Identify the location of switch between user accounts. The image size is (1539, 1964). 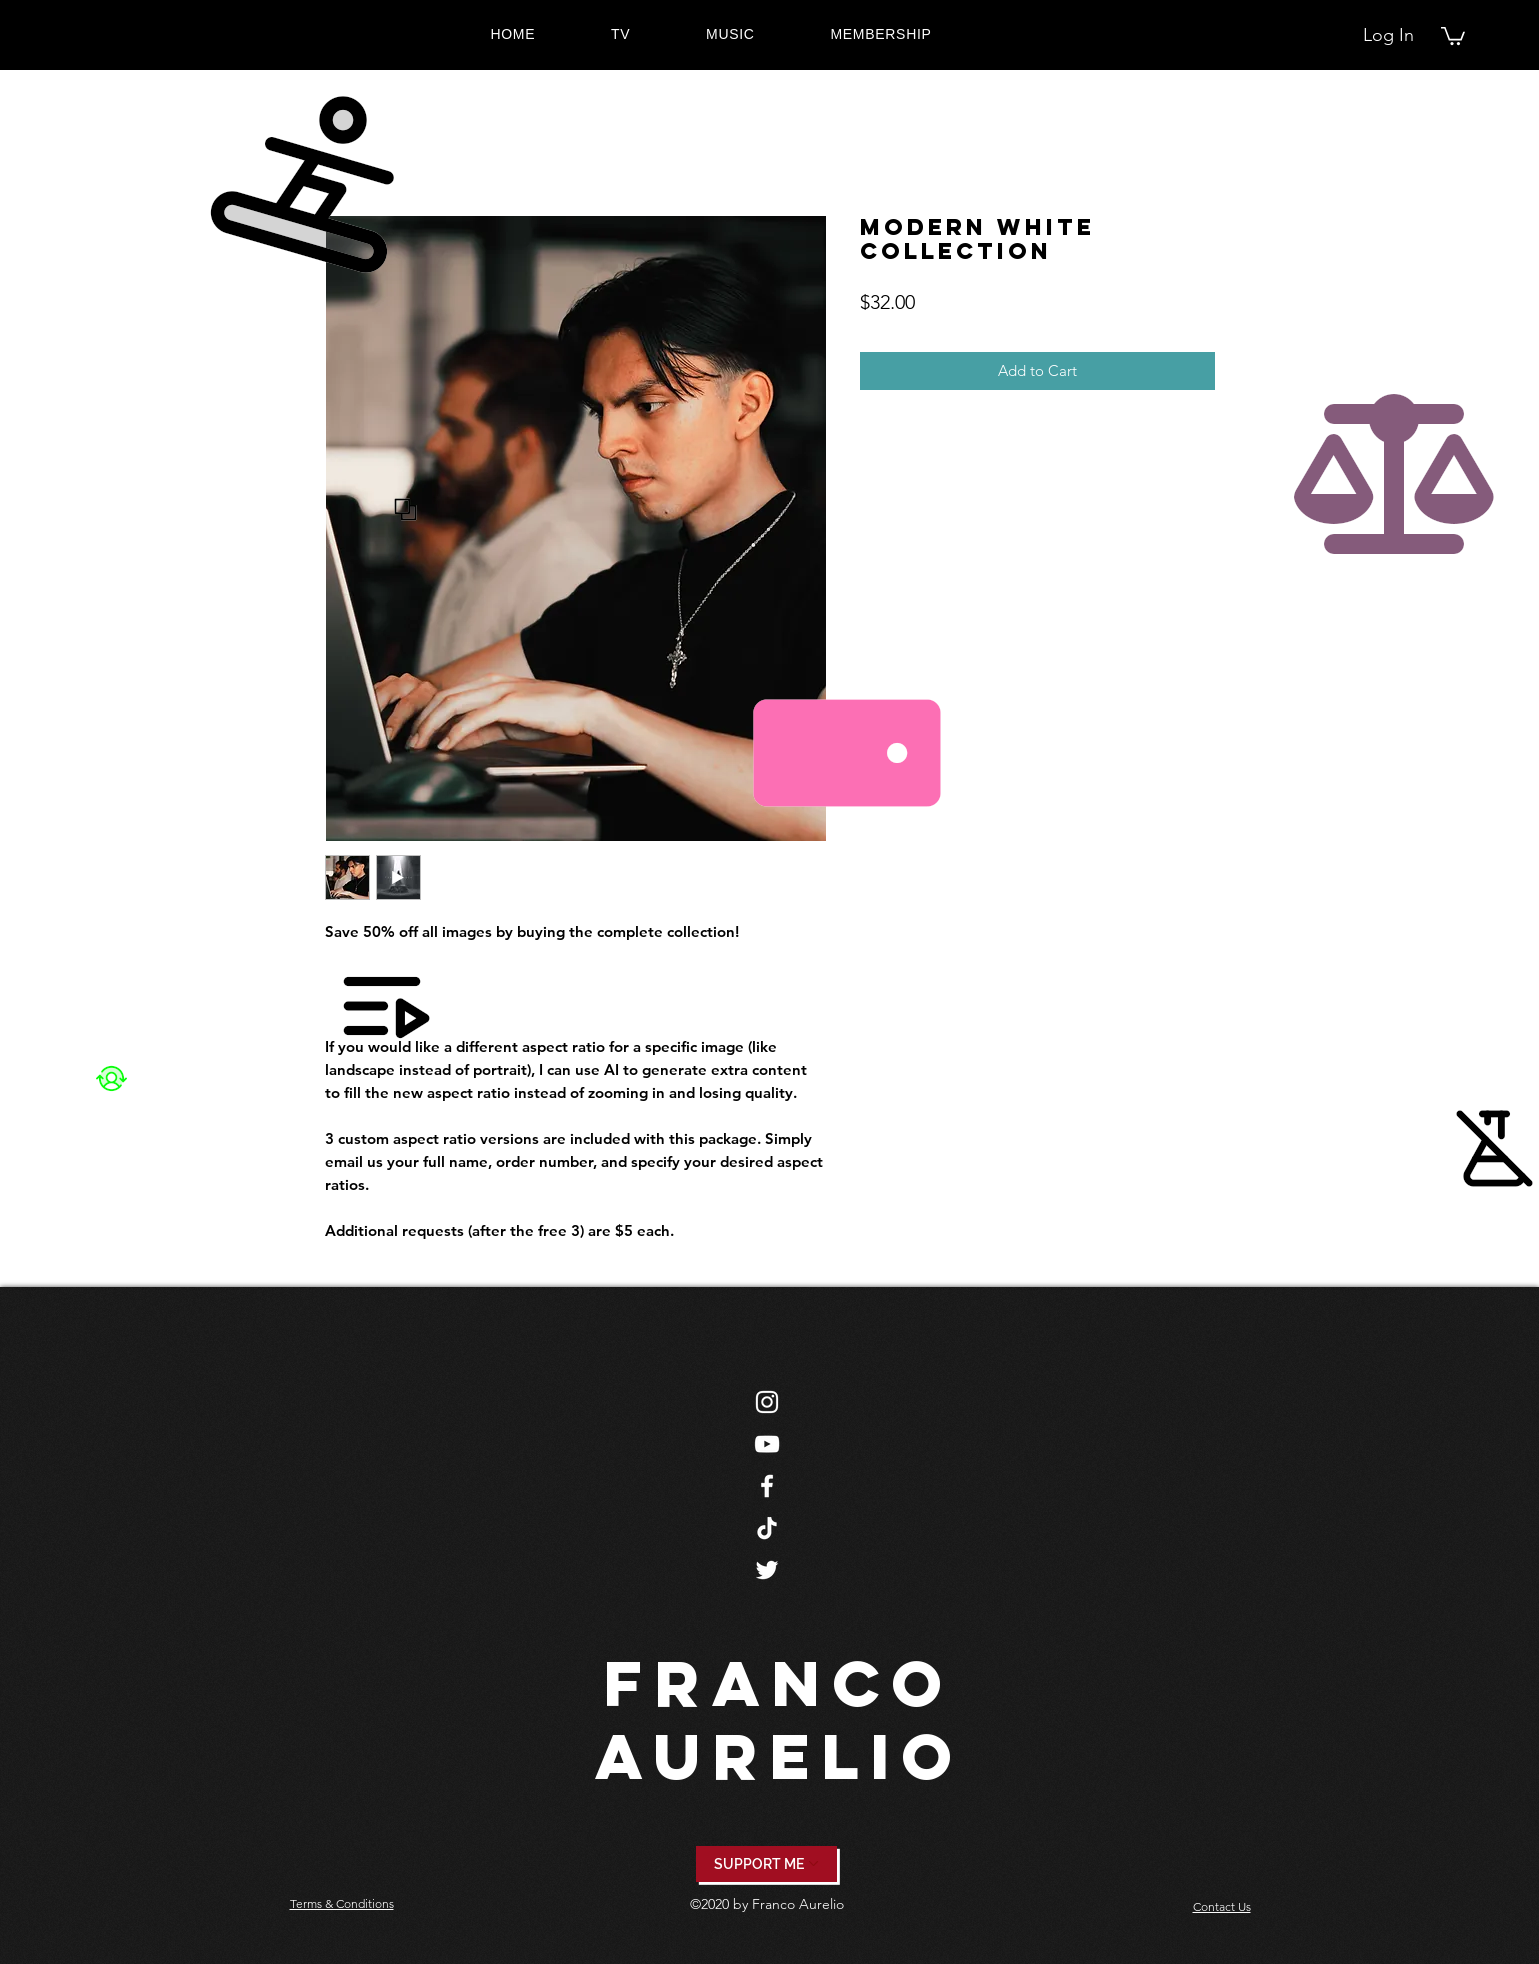
(111, 1078).